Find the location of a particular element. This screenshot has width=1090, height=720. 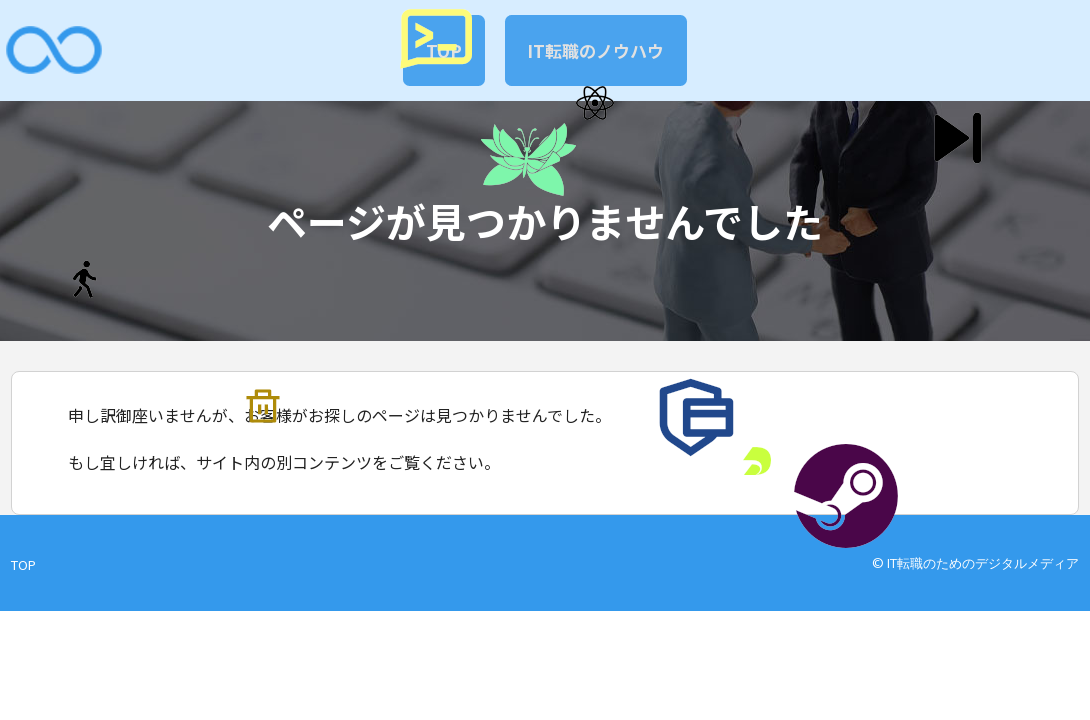

select walking directions is located at coordinates (84, 279).